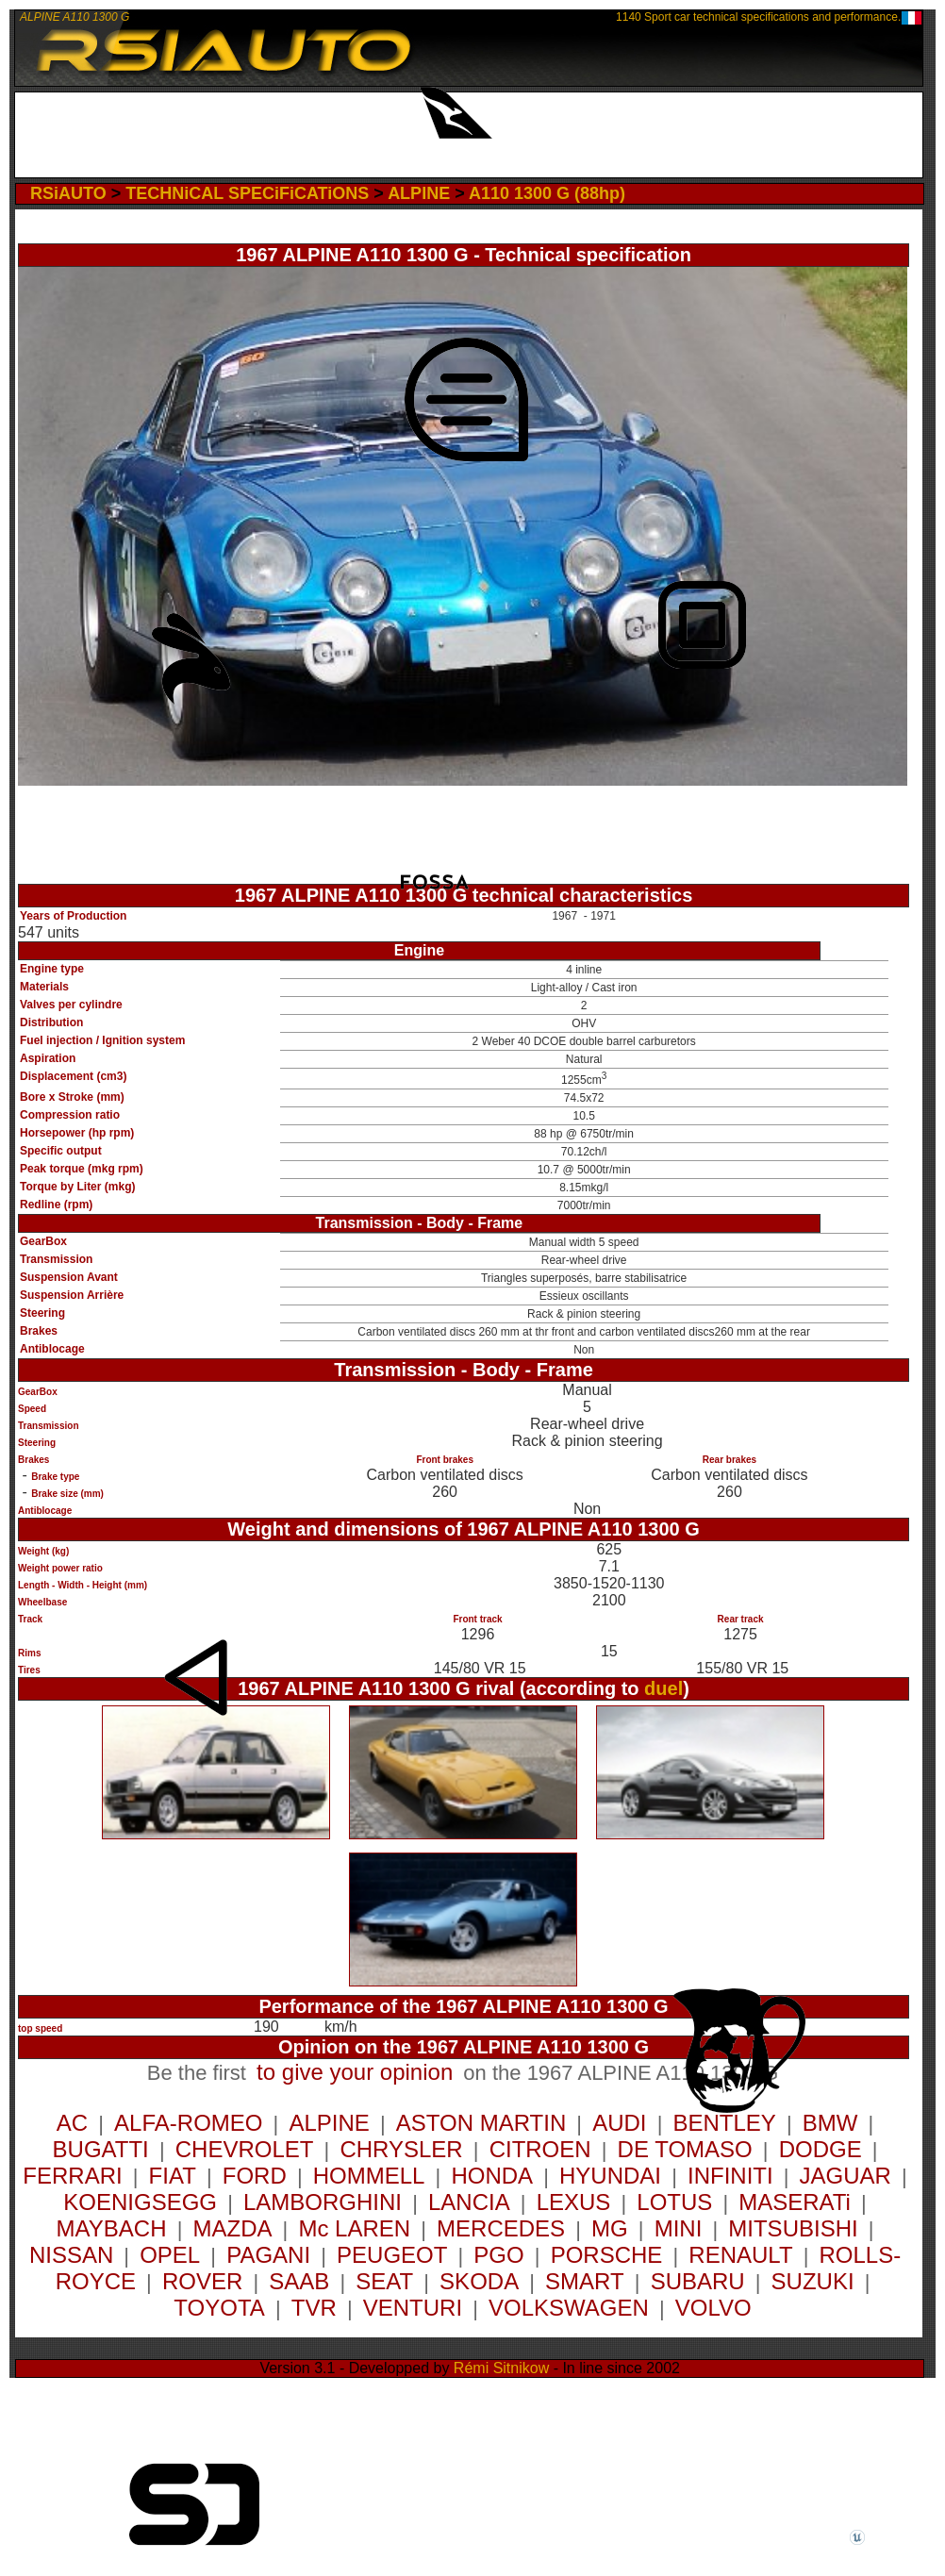 The height and width of the screenshot is (2576, 945). Describe the element at coordinates (739, 2051) in the screenshot. I see `charles web debugging proxy application` at that location.